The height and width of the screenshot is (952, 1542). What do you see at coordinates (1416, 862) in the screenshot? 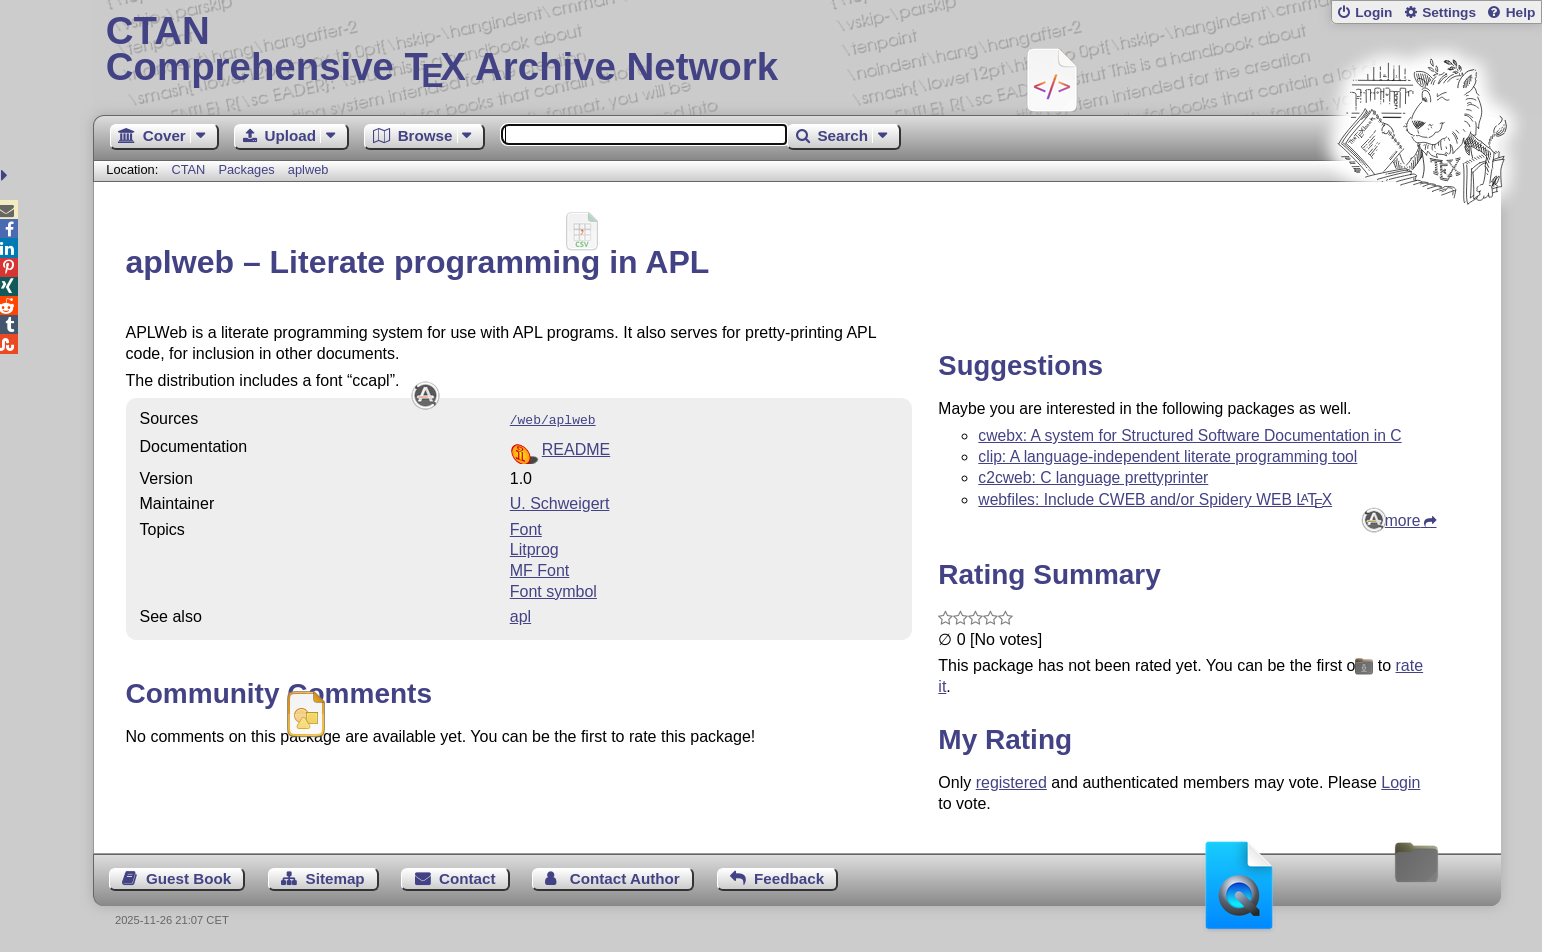
I see `open folder to view contents` at bounding box center [1416, 862].